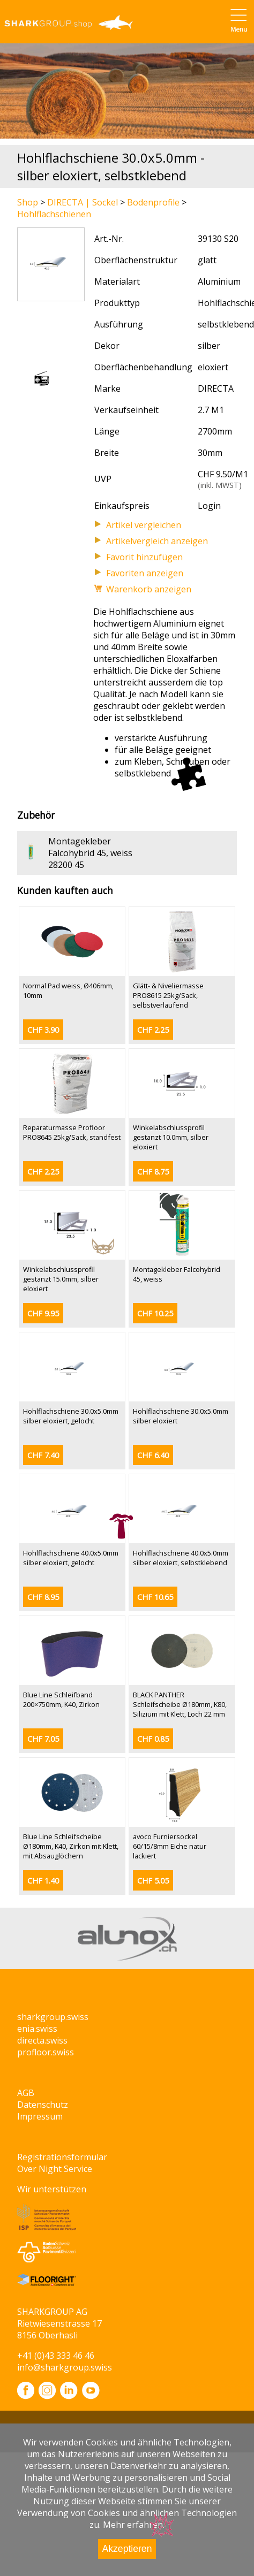 This screenshot has height=2576, width=254. I want to click on access plugins or extensions, so click(189, 774).